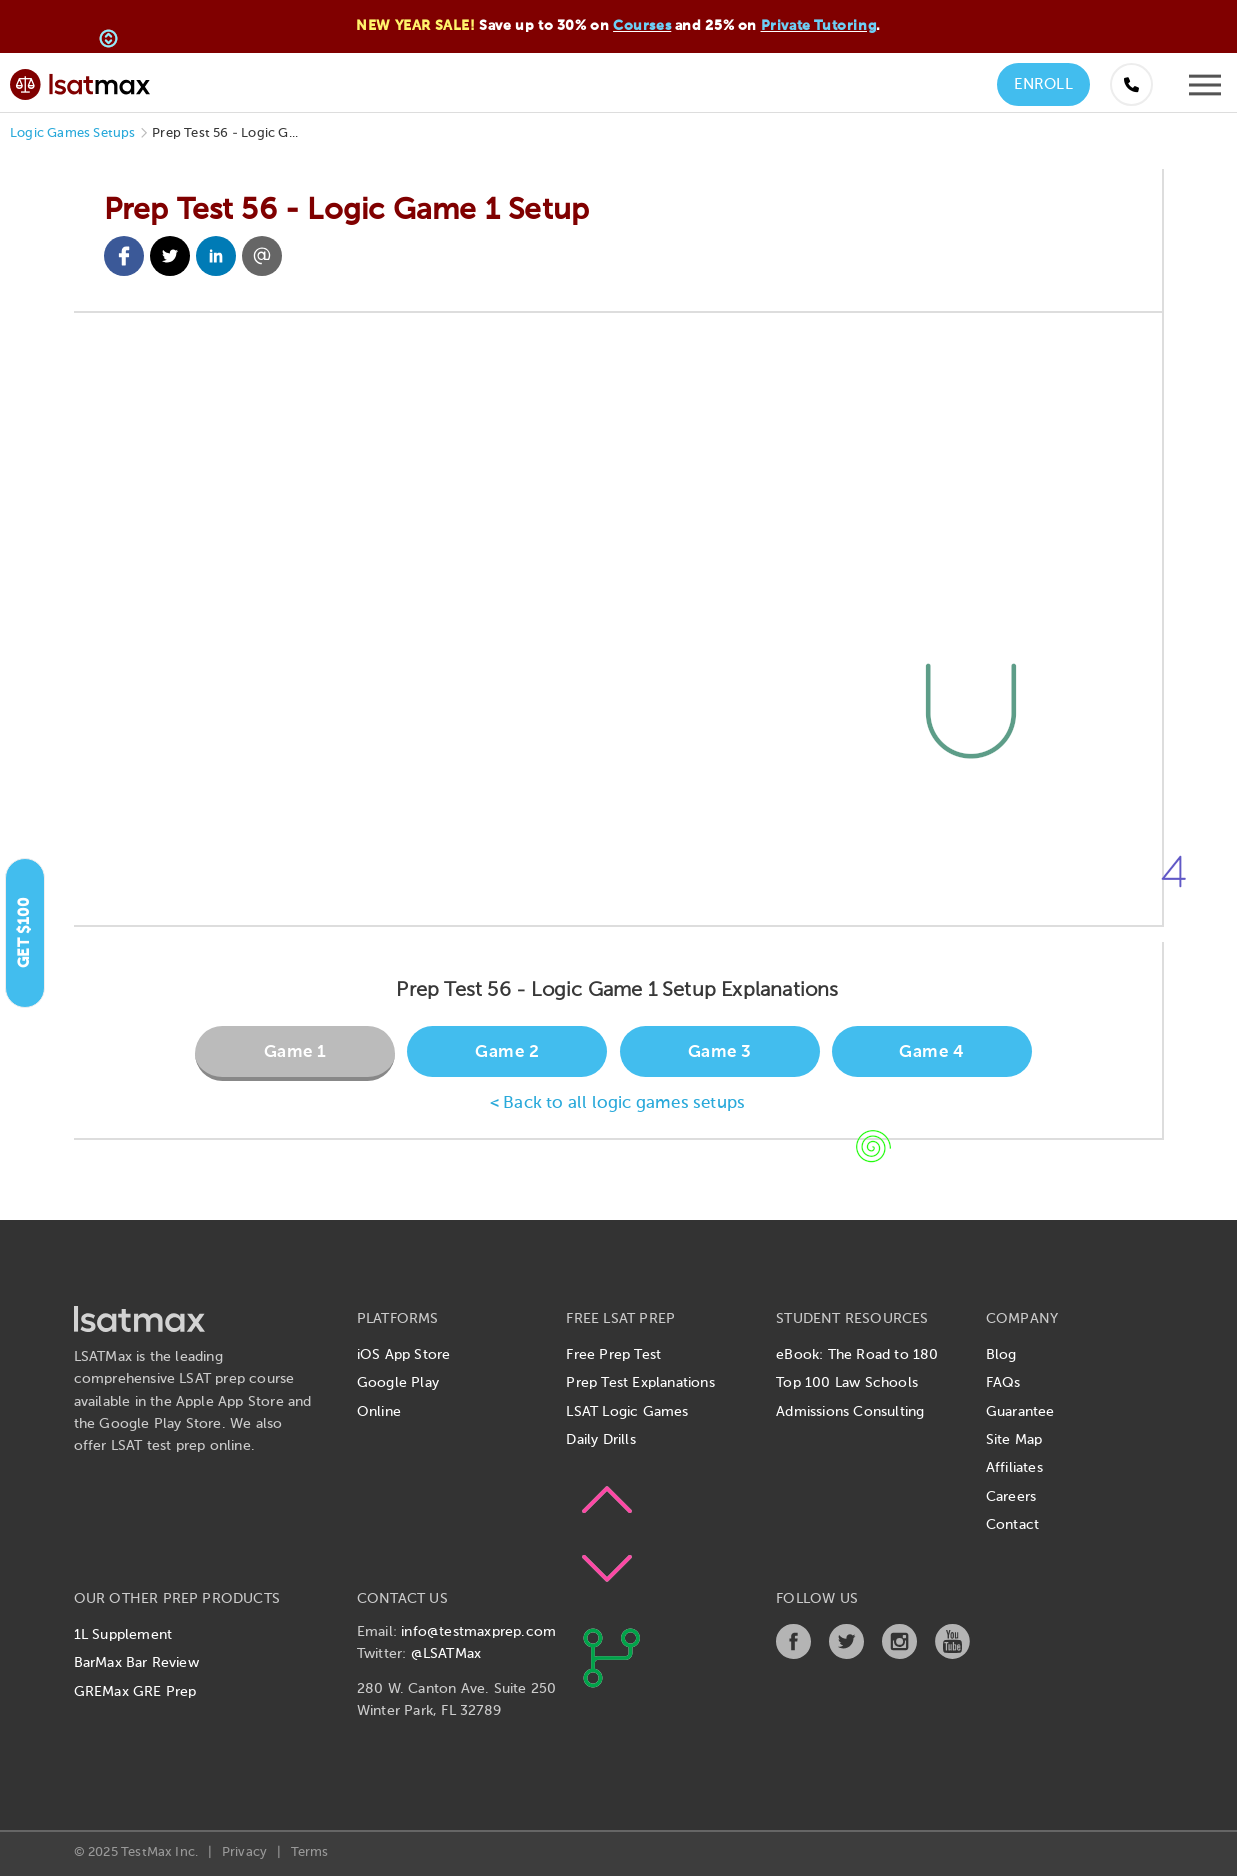 The width and height of the screenshot is (1237, 1876). What do you see at coordinates (1174, 871) in the screenshot?
I see `indicates step four in a multi-step process` at bounding box center [1174, 871].